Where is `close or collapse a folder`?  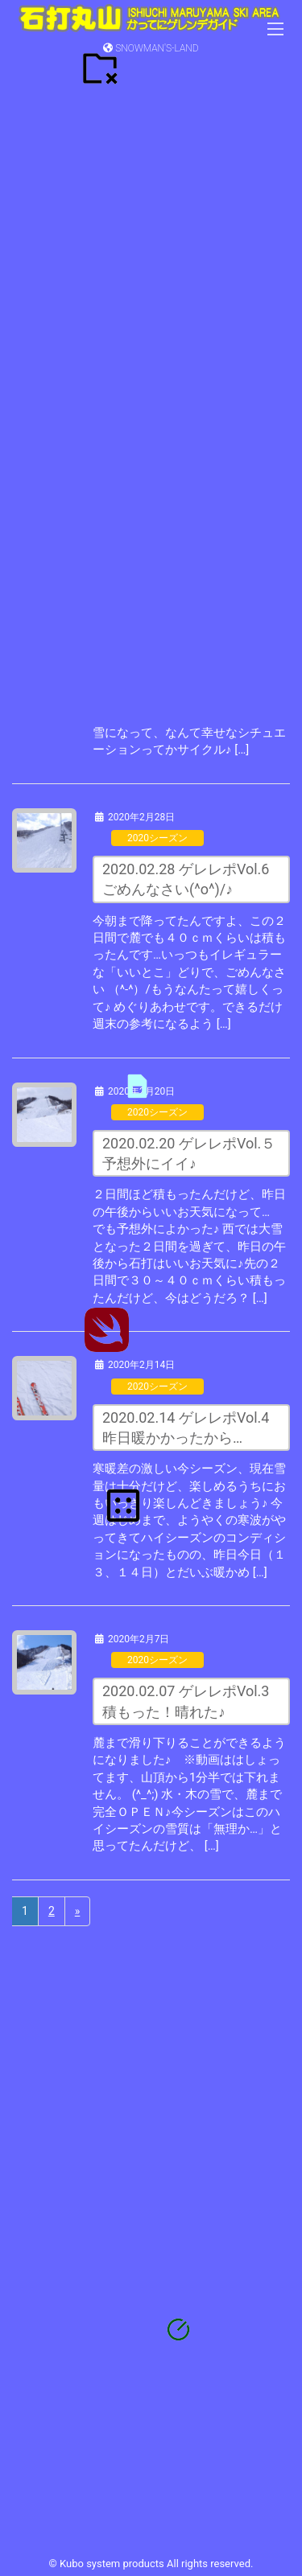
close or collapse a folder is located at coordinates (100, 68).